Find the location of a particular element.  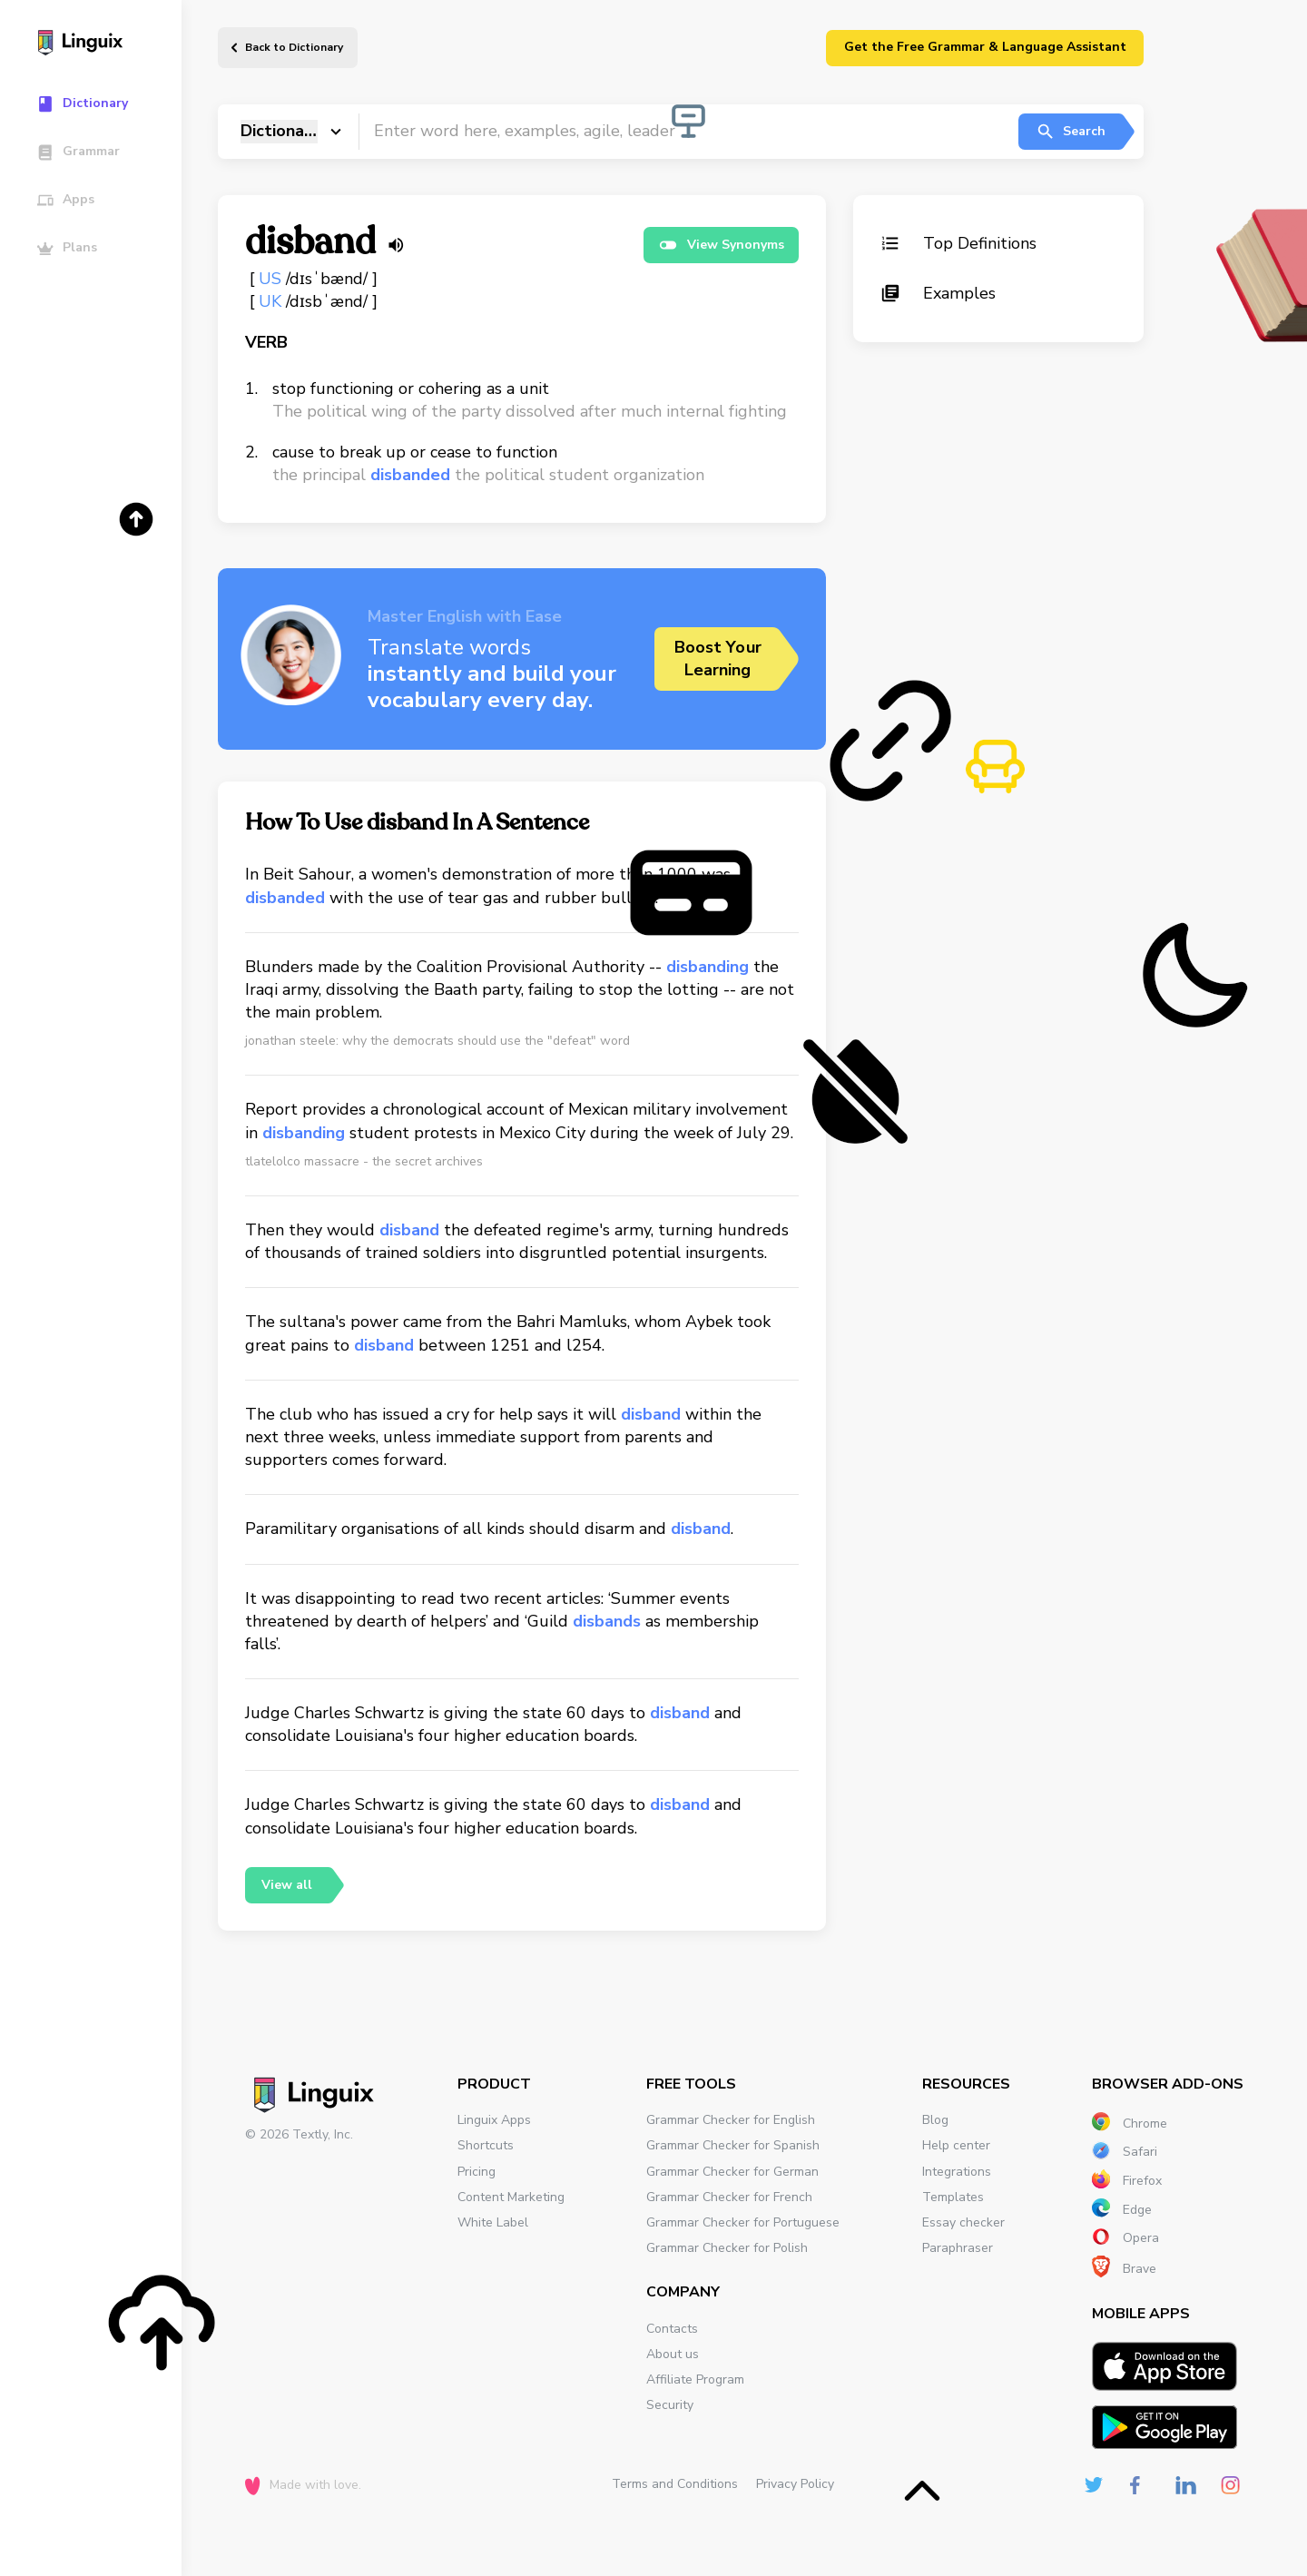

upload file to cloud storage is located at coordinates (162, 2323).